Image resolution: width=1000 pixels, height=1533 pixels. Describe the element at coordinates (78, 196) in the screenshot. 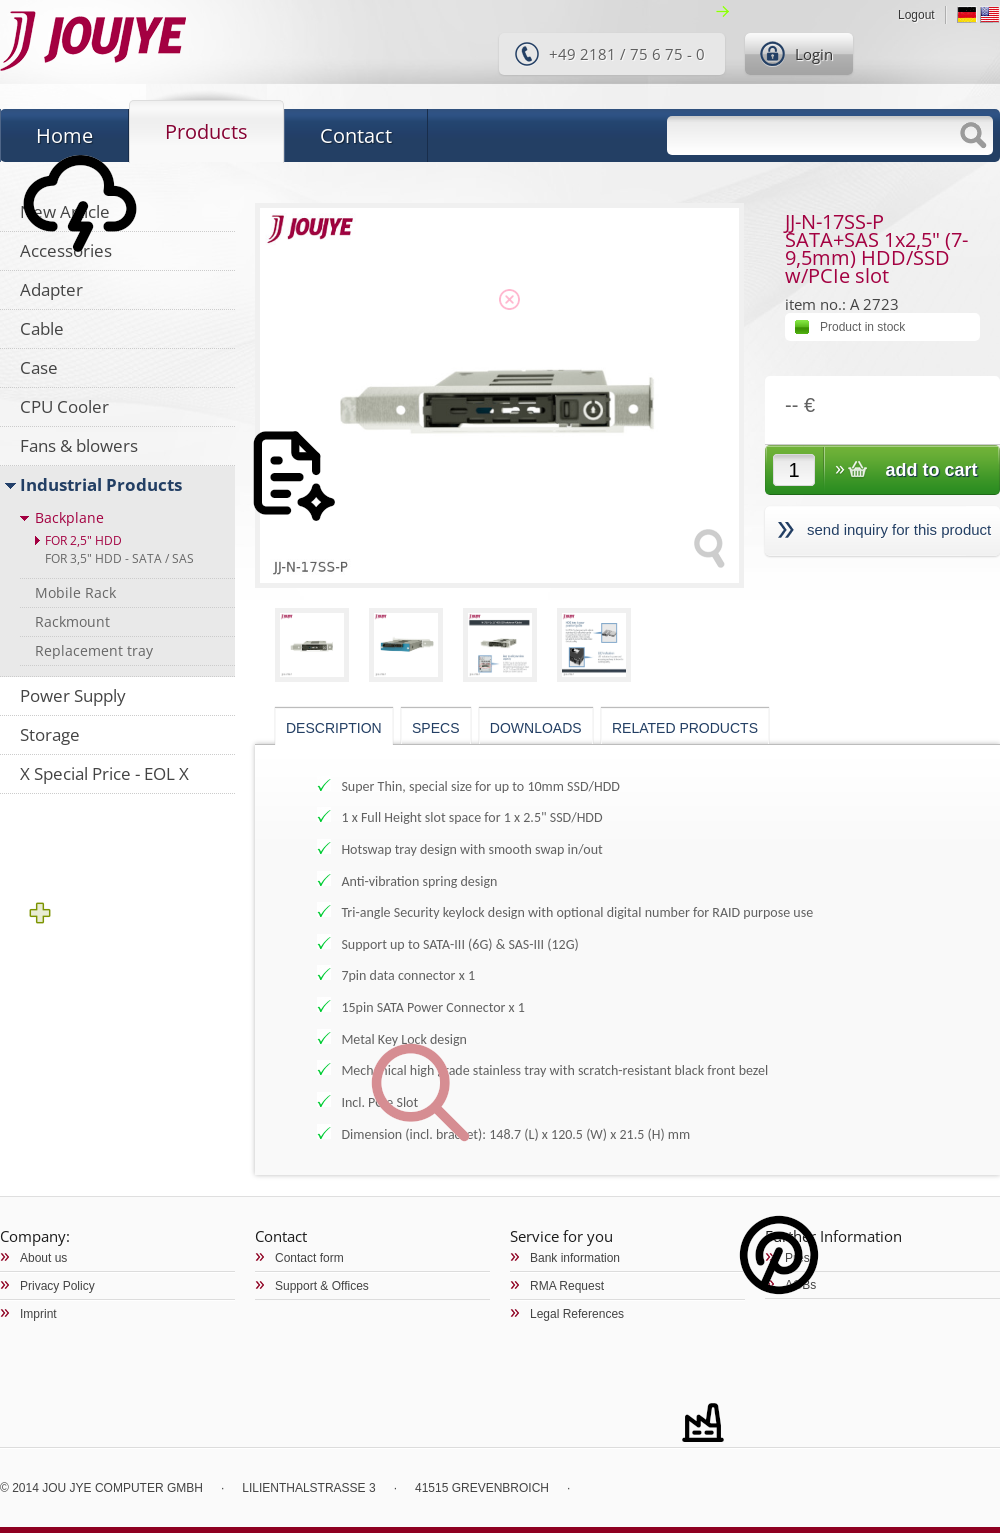

I see `indicates stormy weather conditions` at that location.